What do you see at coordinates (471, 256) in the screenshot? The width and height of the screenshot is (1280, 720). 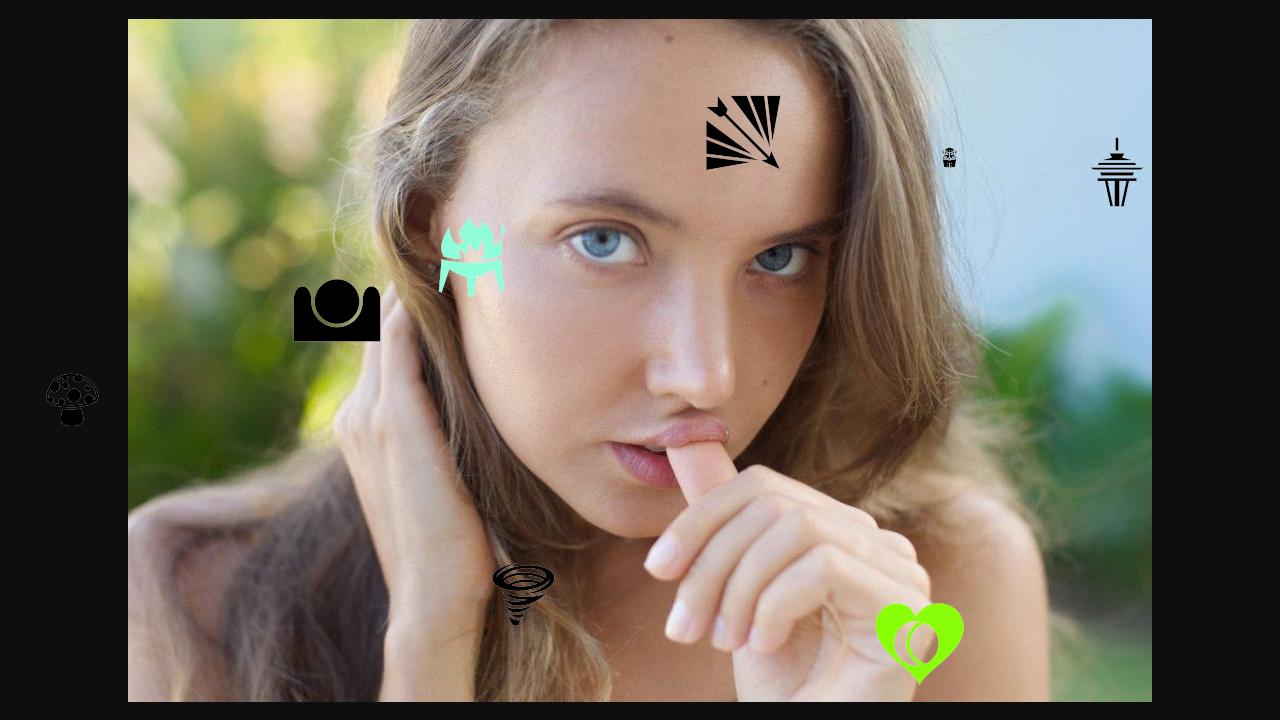 I see `indicates fire pit or outdoor heating element` at bounding box center [471, 256].